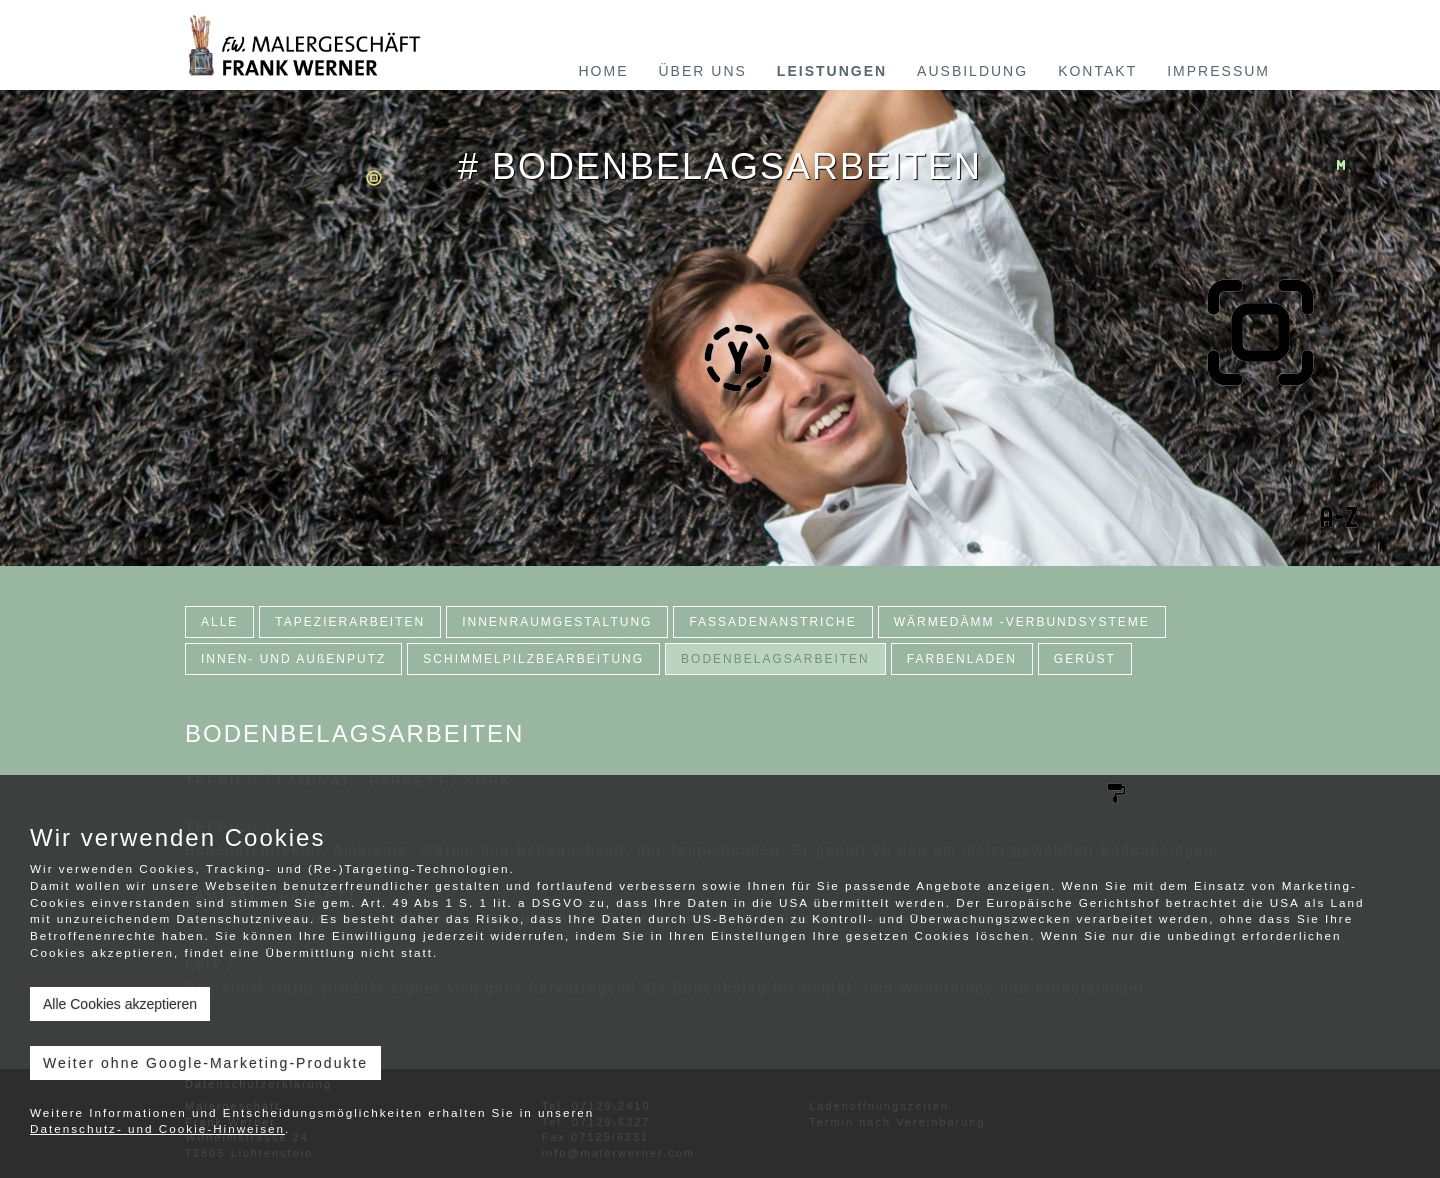 The height and width of the screenshot is (1178, 1440). I want to click on scan or capture an object, so click(1260, 332).